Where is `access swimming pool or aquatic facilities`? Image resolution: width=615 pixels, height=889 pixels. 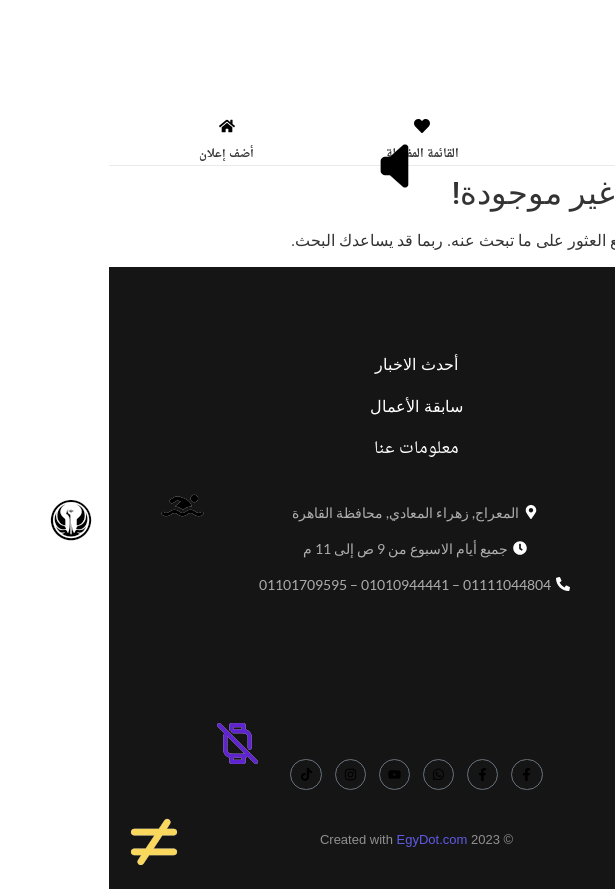
access swimming pool or aquatic facilities is located at coordinates (182, 505).